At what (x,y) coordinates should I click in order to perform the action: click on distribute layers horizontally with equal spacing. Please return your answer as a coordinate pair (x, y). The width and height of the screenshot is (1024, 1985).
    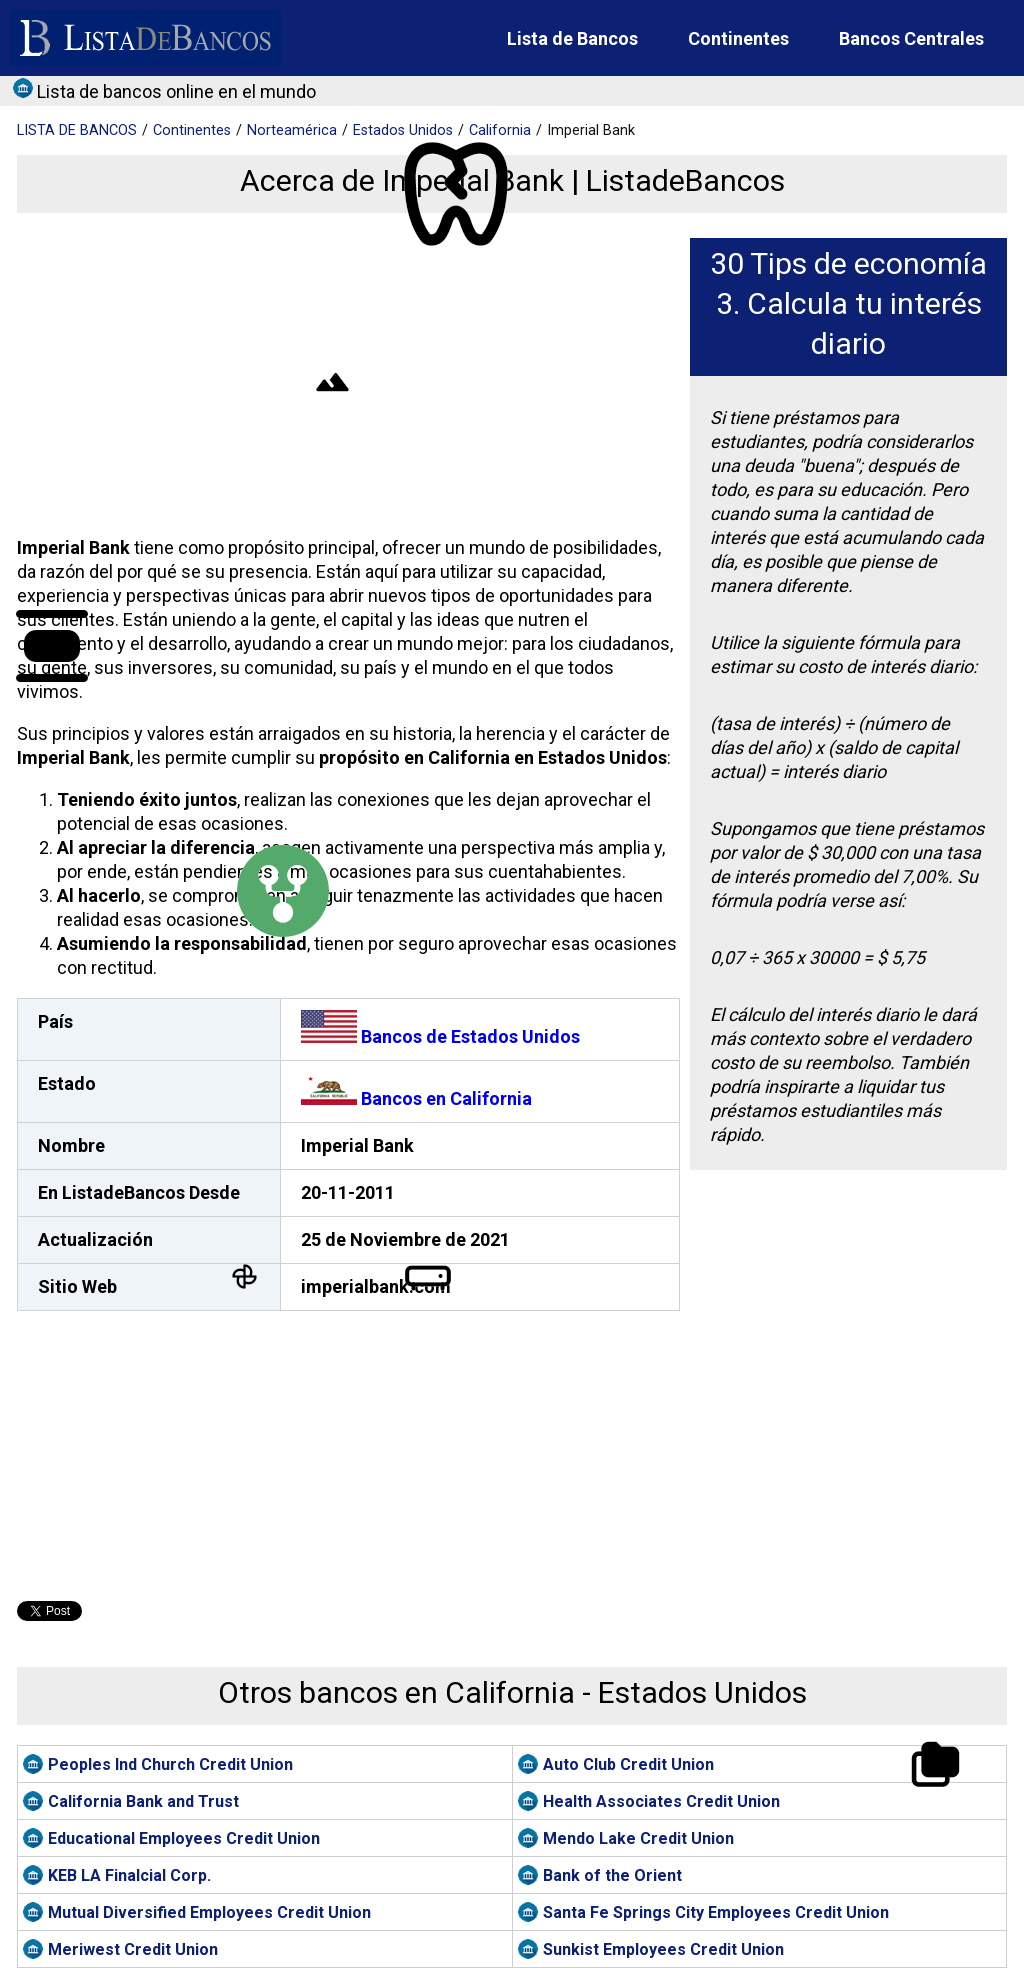
    Looking at the image, I should click on (52, 646).